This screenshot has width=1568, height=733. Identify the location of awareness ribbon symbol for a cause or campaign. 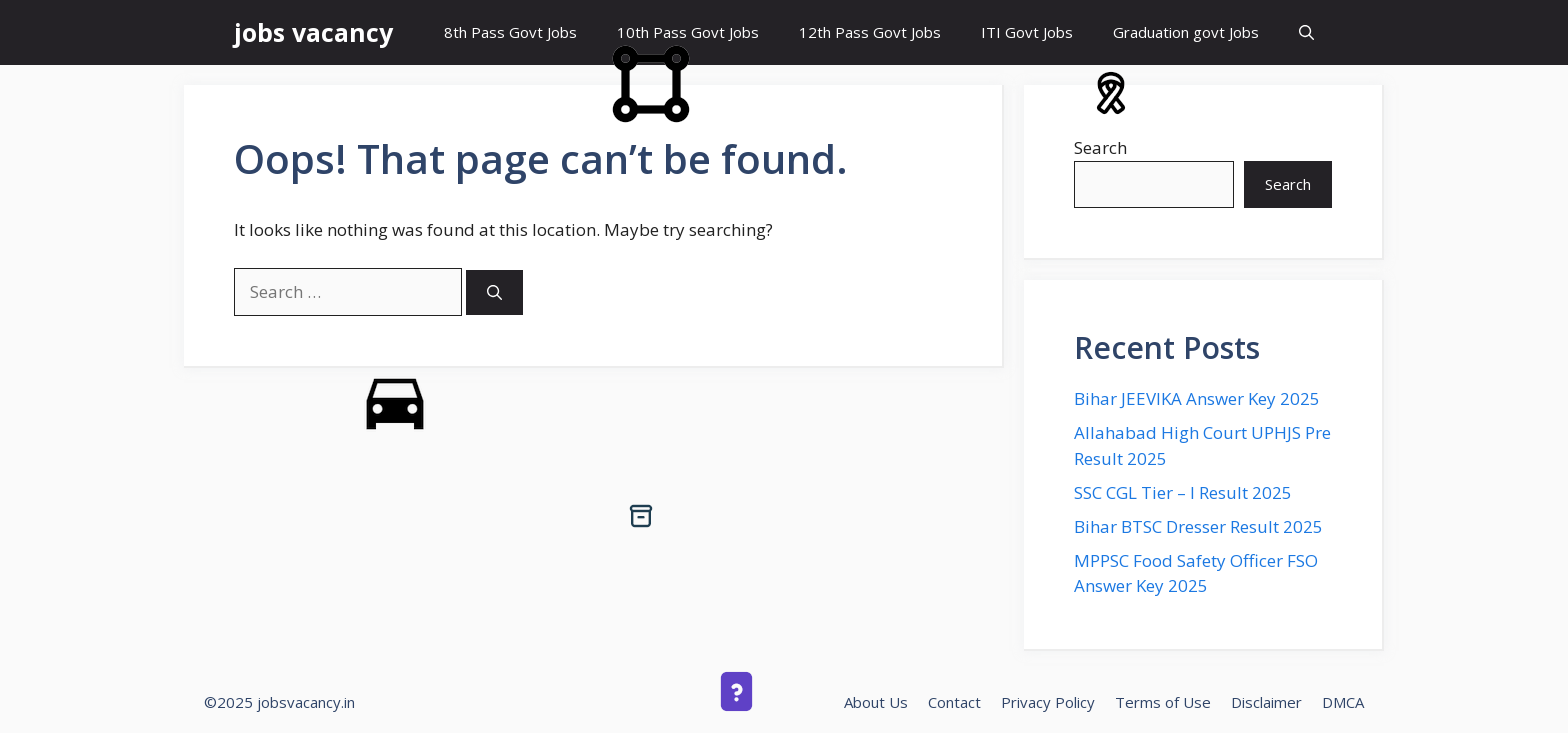
(1111, 93).